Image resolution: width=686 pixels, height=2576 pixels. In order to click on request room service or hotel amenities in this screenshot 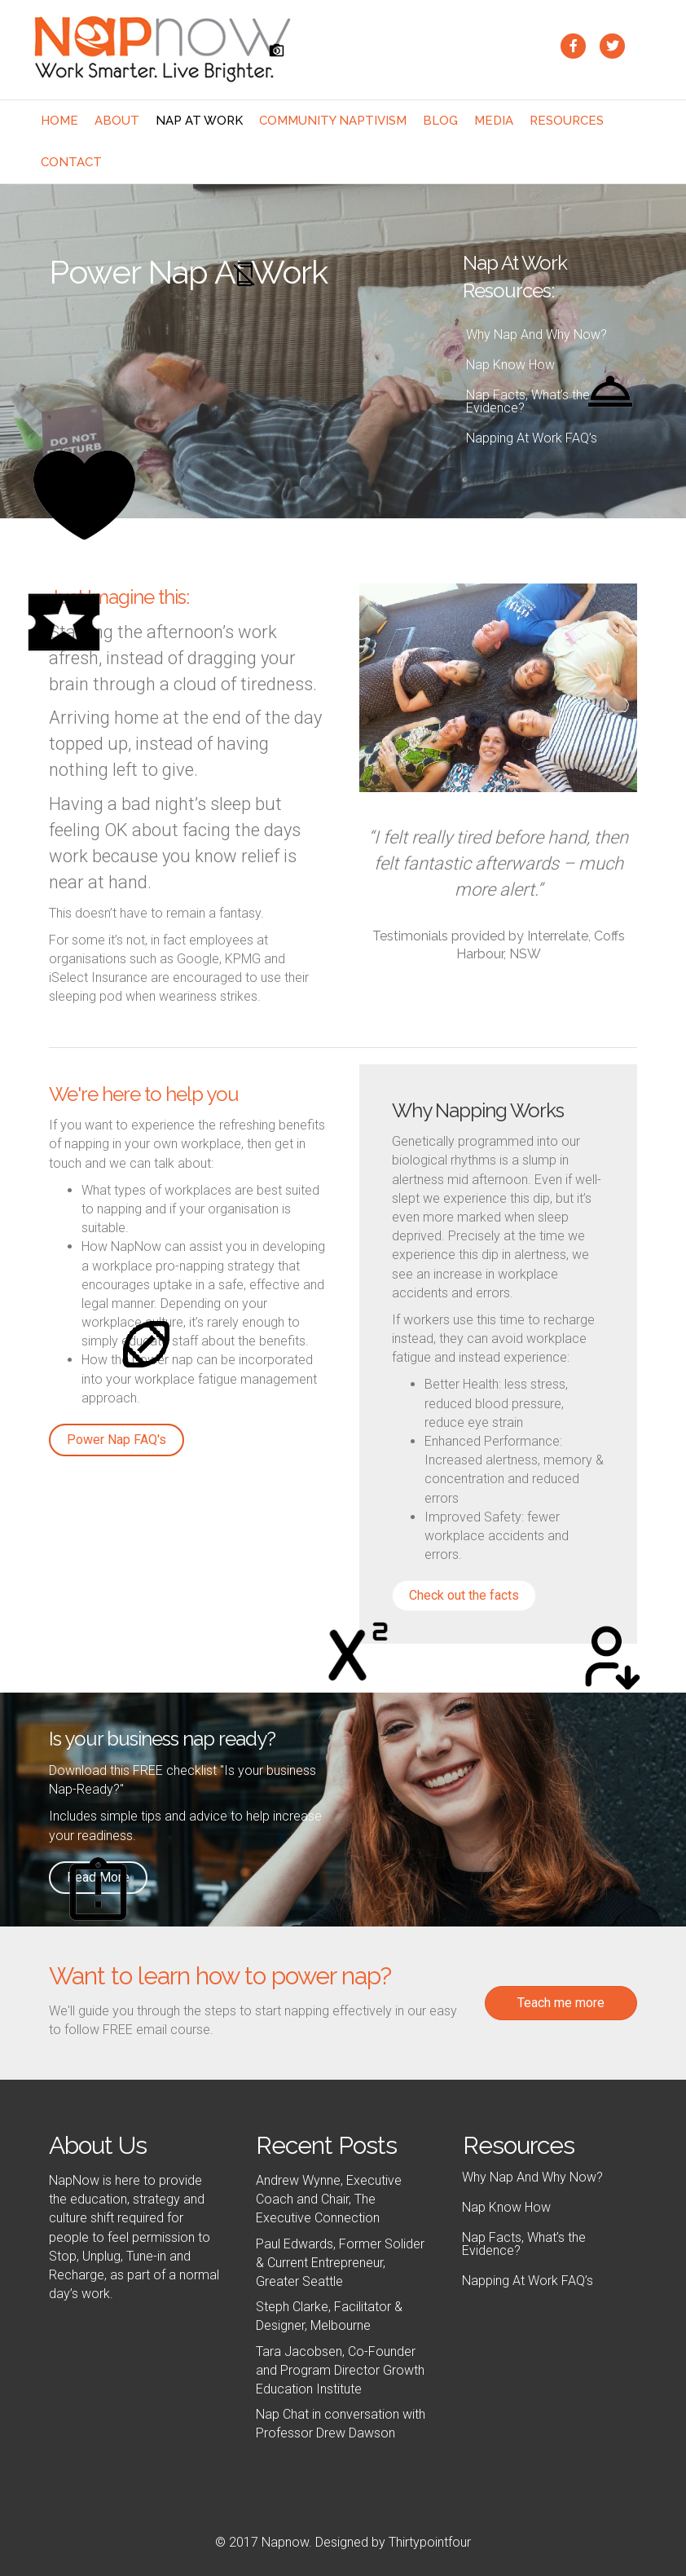, I will do `click(610, 391)`.